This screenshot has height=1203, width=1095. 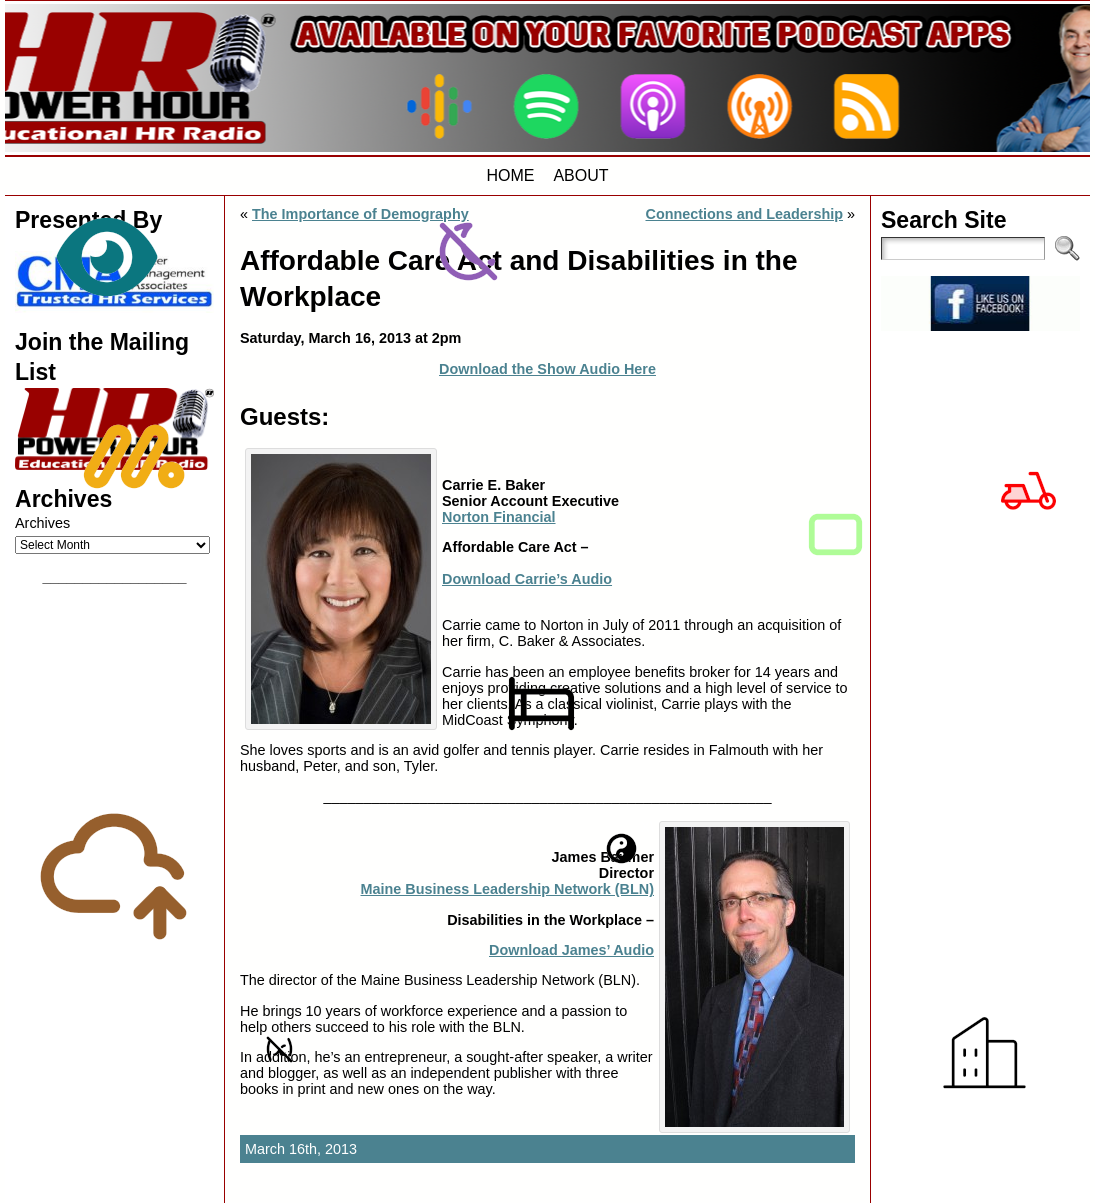 I want to click on view accommodation or hotel options, so click(x=541, y=703).